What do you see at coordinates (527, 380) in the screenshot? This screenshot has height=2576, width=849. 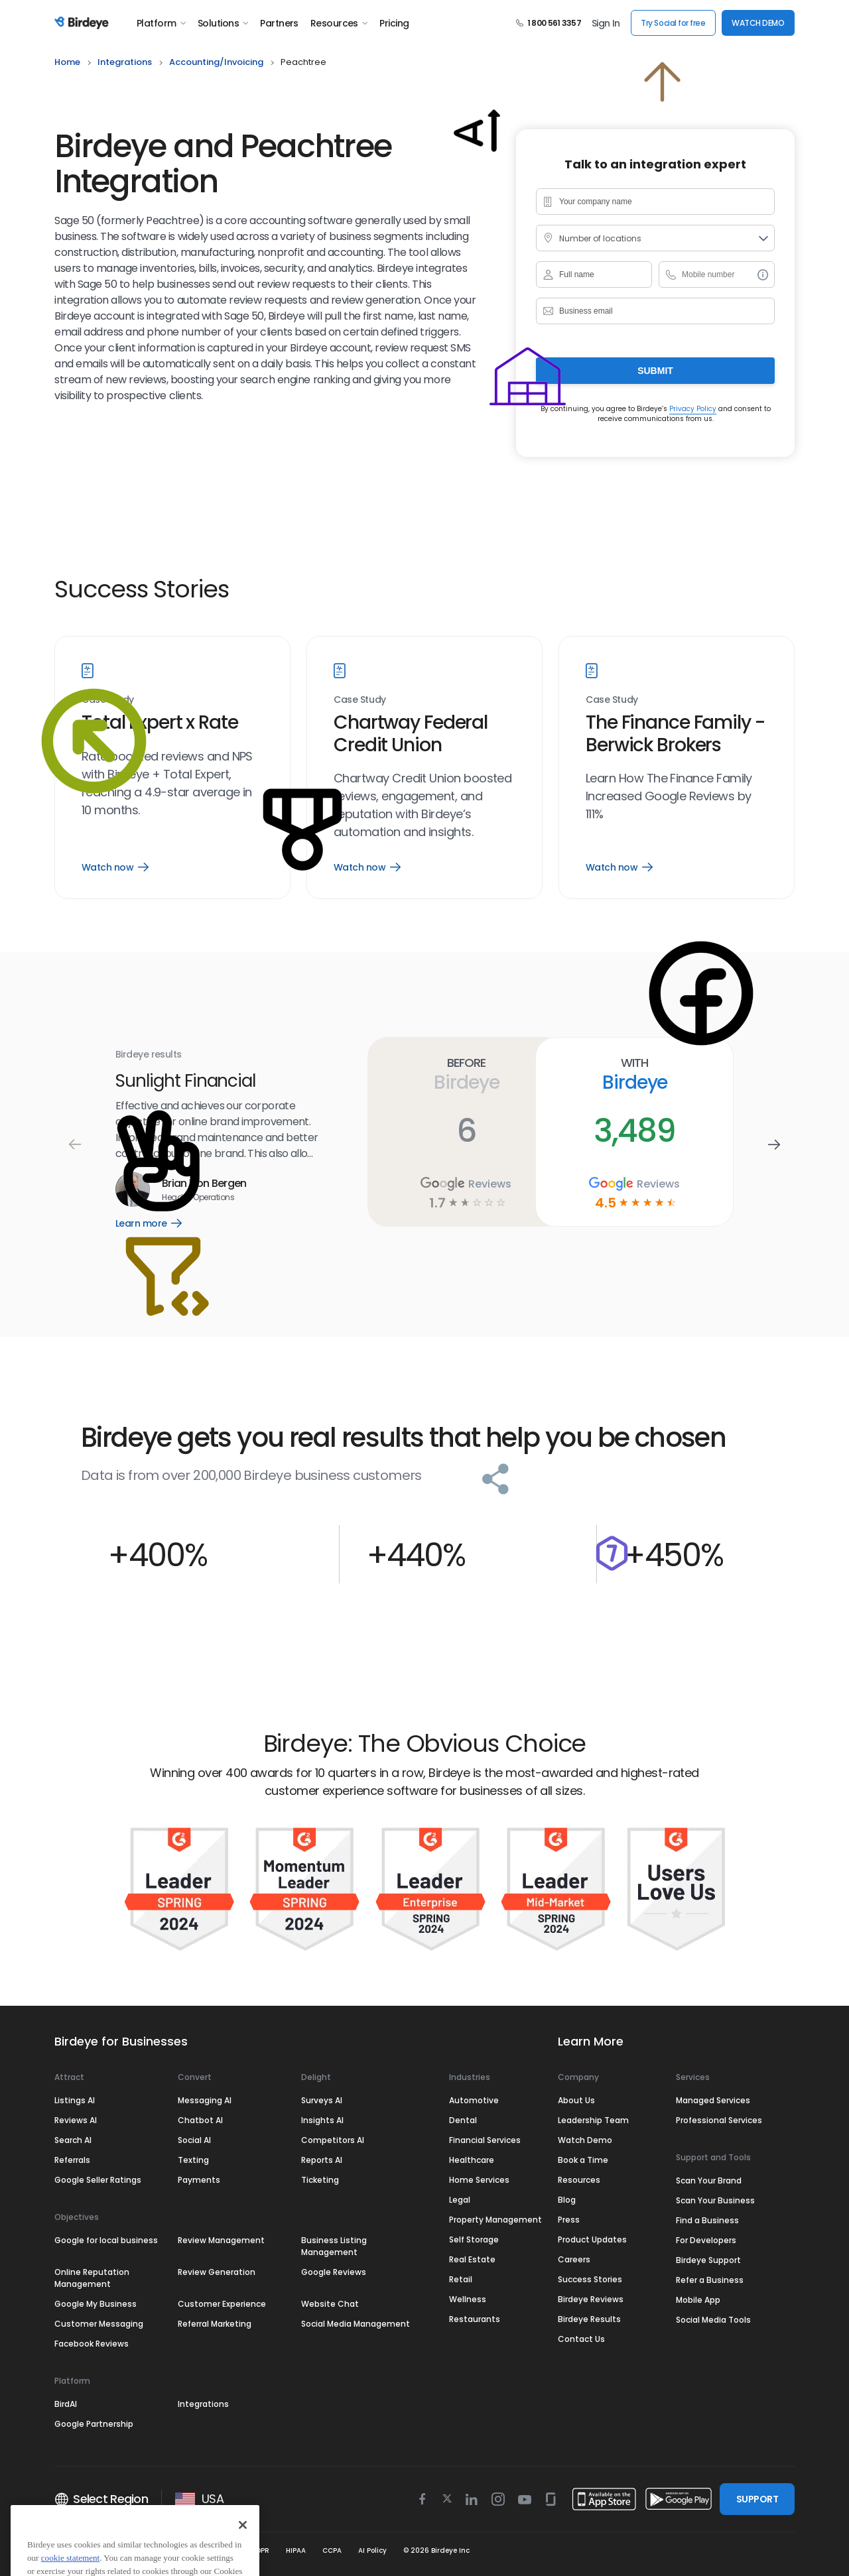 I see `access garage or parking controls` at bounding box center [527, 380].